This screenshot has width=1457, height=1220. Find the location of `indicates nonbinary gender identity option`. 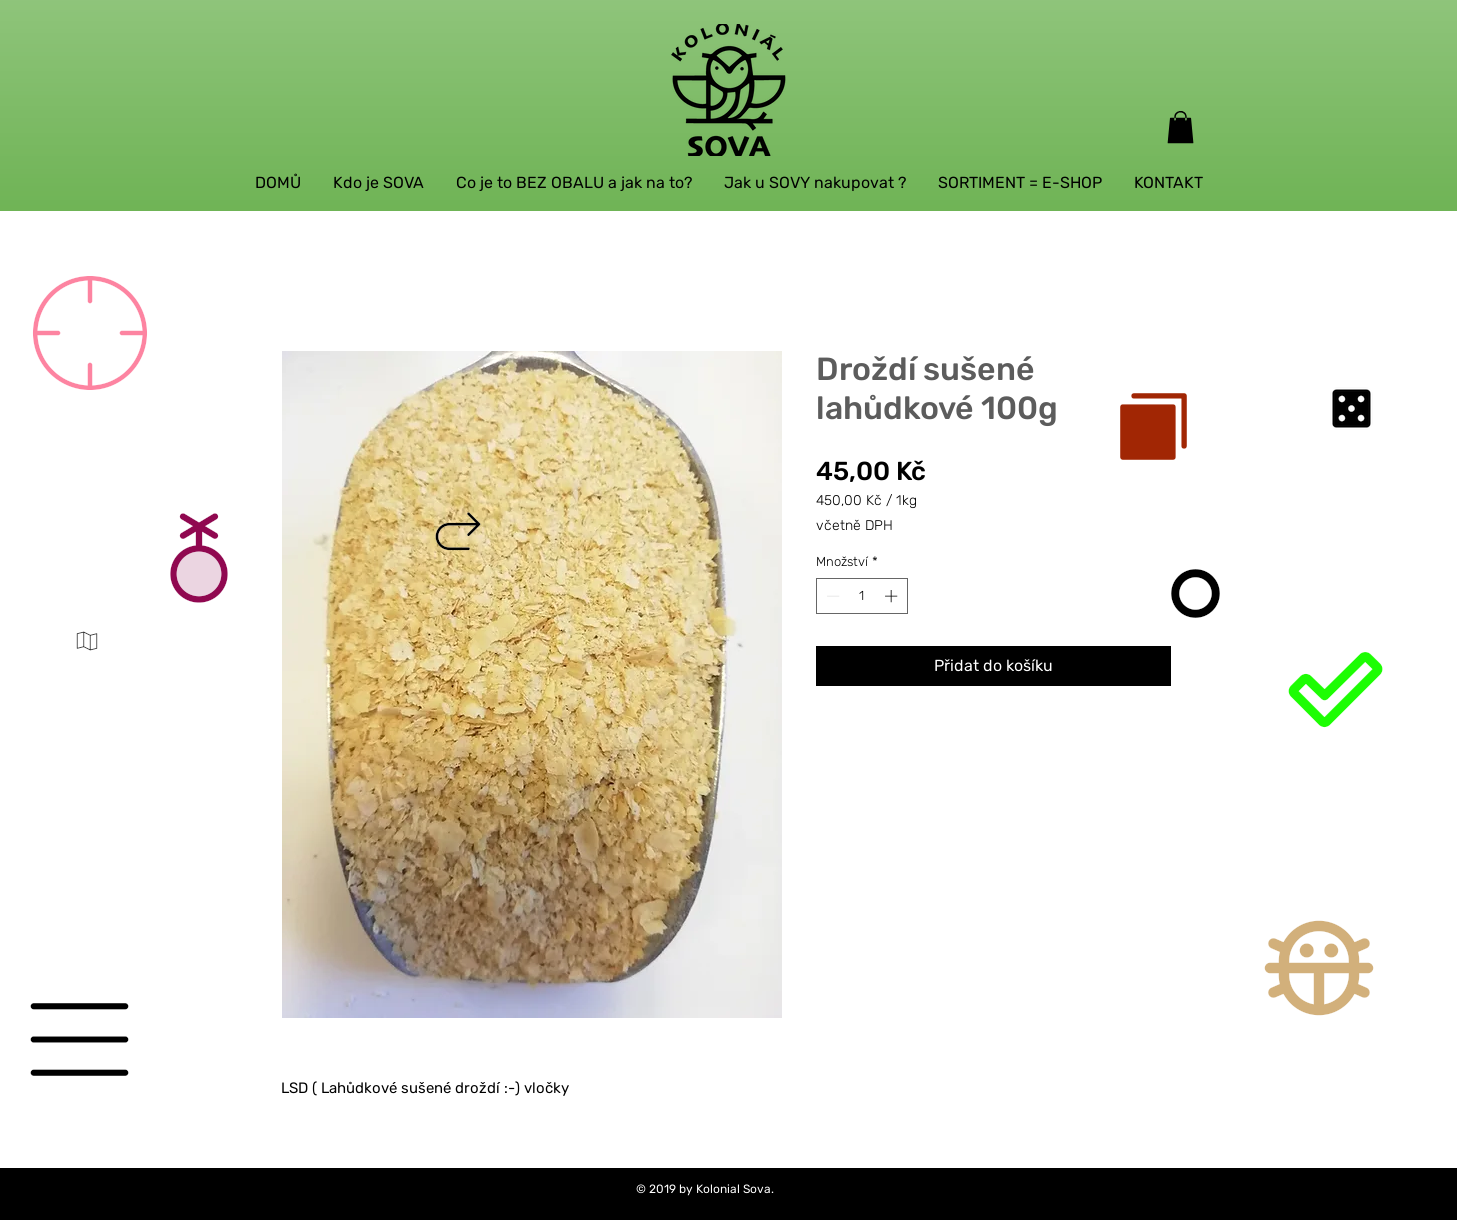

indicates nonbinary gender identity option is located at coordinates (199, 558).